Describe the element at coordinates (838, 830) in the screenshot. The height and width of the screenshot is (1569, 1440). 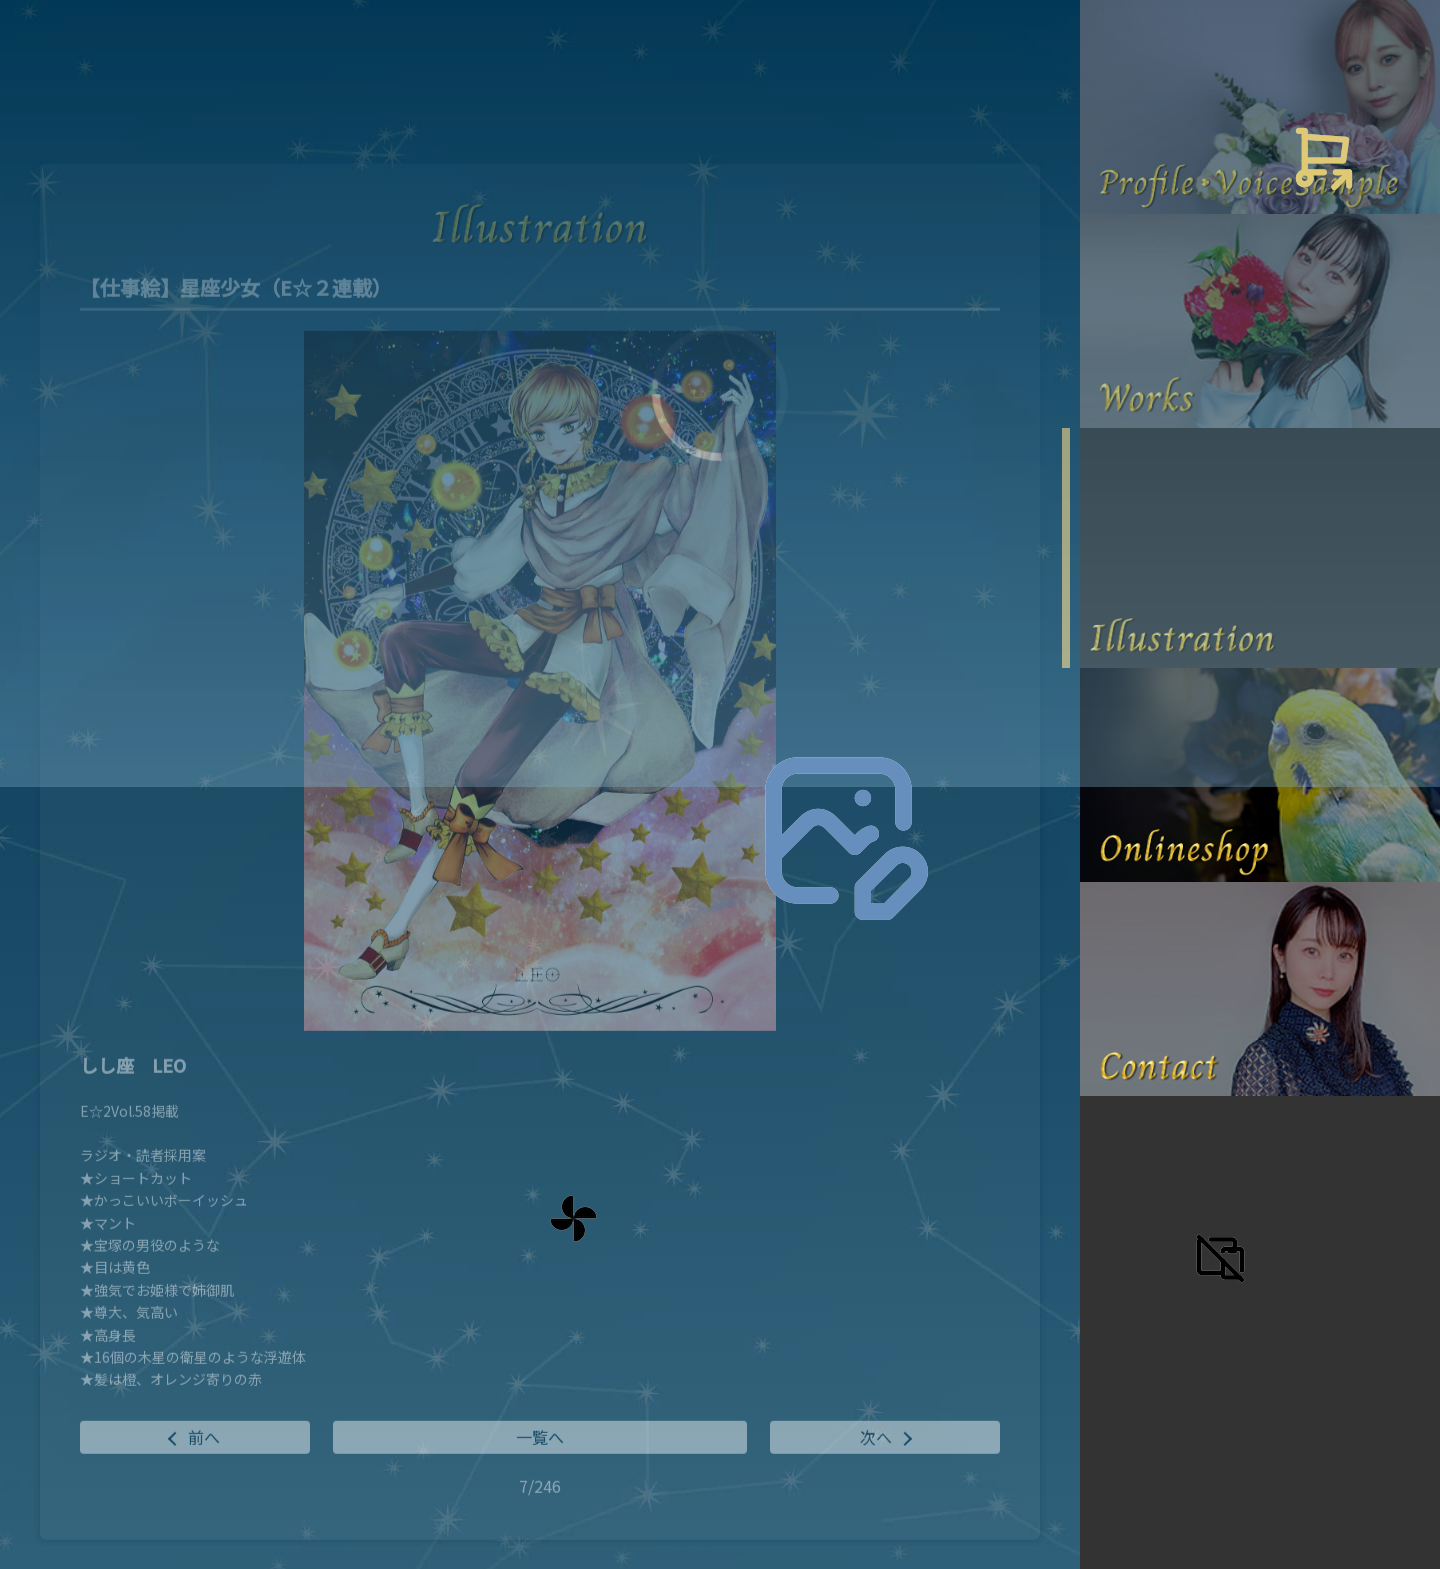
I see `edit or modify a photo` at that location.